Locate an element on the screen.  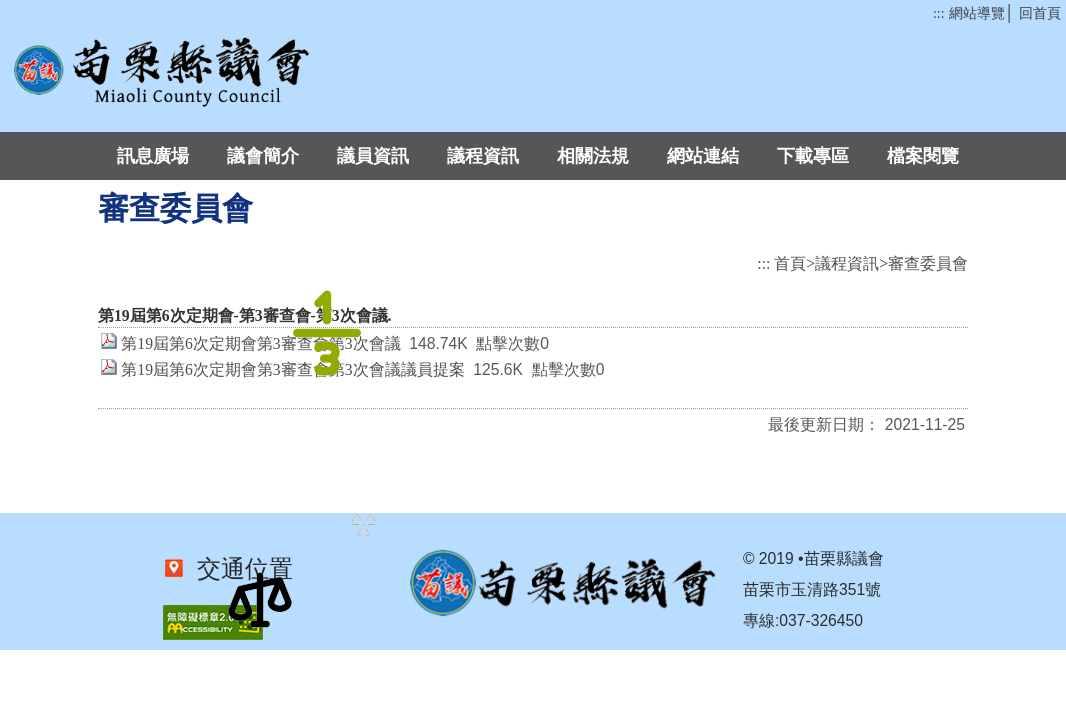
indicates radioactive or hazardous material warning is located at coordinates (363, 524).